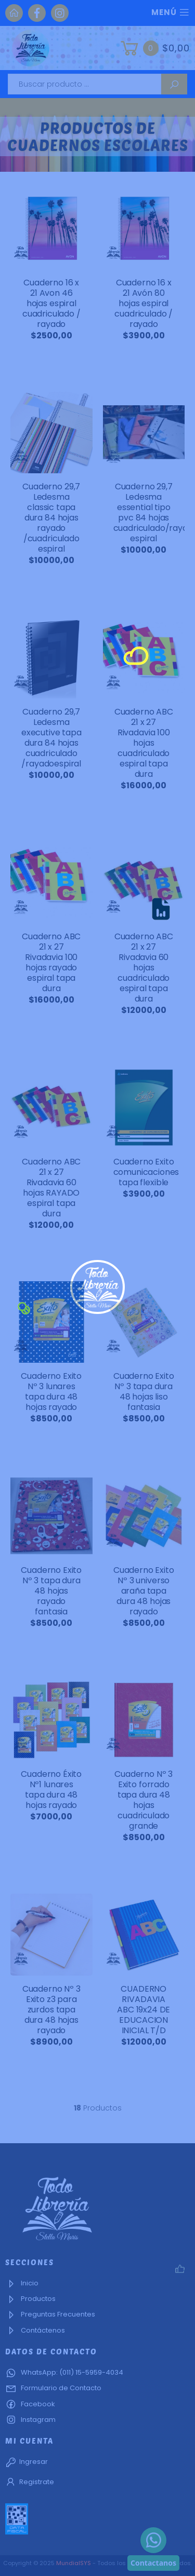 The image size is (195, 2576). Describe the element at coordinates (180, 2269) in the screenshot. I see `like or approve content` at that location.